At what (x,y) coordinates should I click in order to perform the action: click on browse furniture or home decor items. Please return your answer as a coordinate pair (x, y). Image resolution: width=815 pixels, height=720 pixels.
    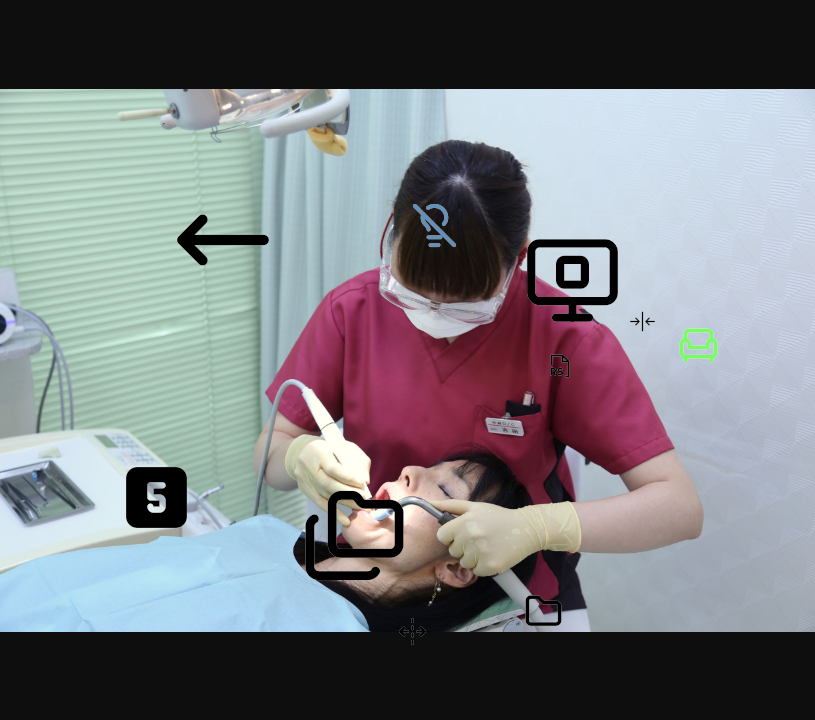
    Looking at the image, I should click on (698, 345).